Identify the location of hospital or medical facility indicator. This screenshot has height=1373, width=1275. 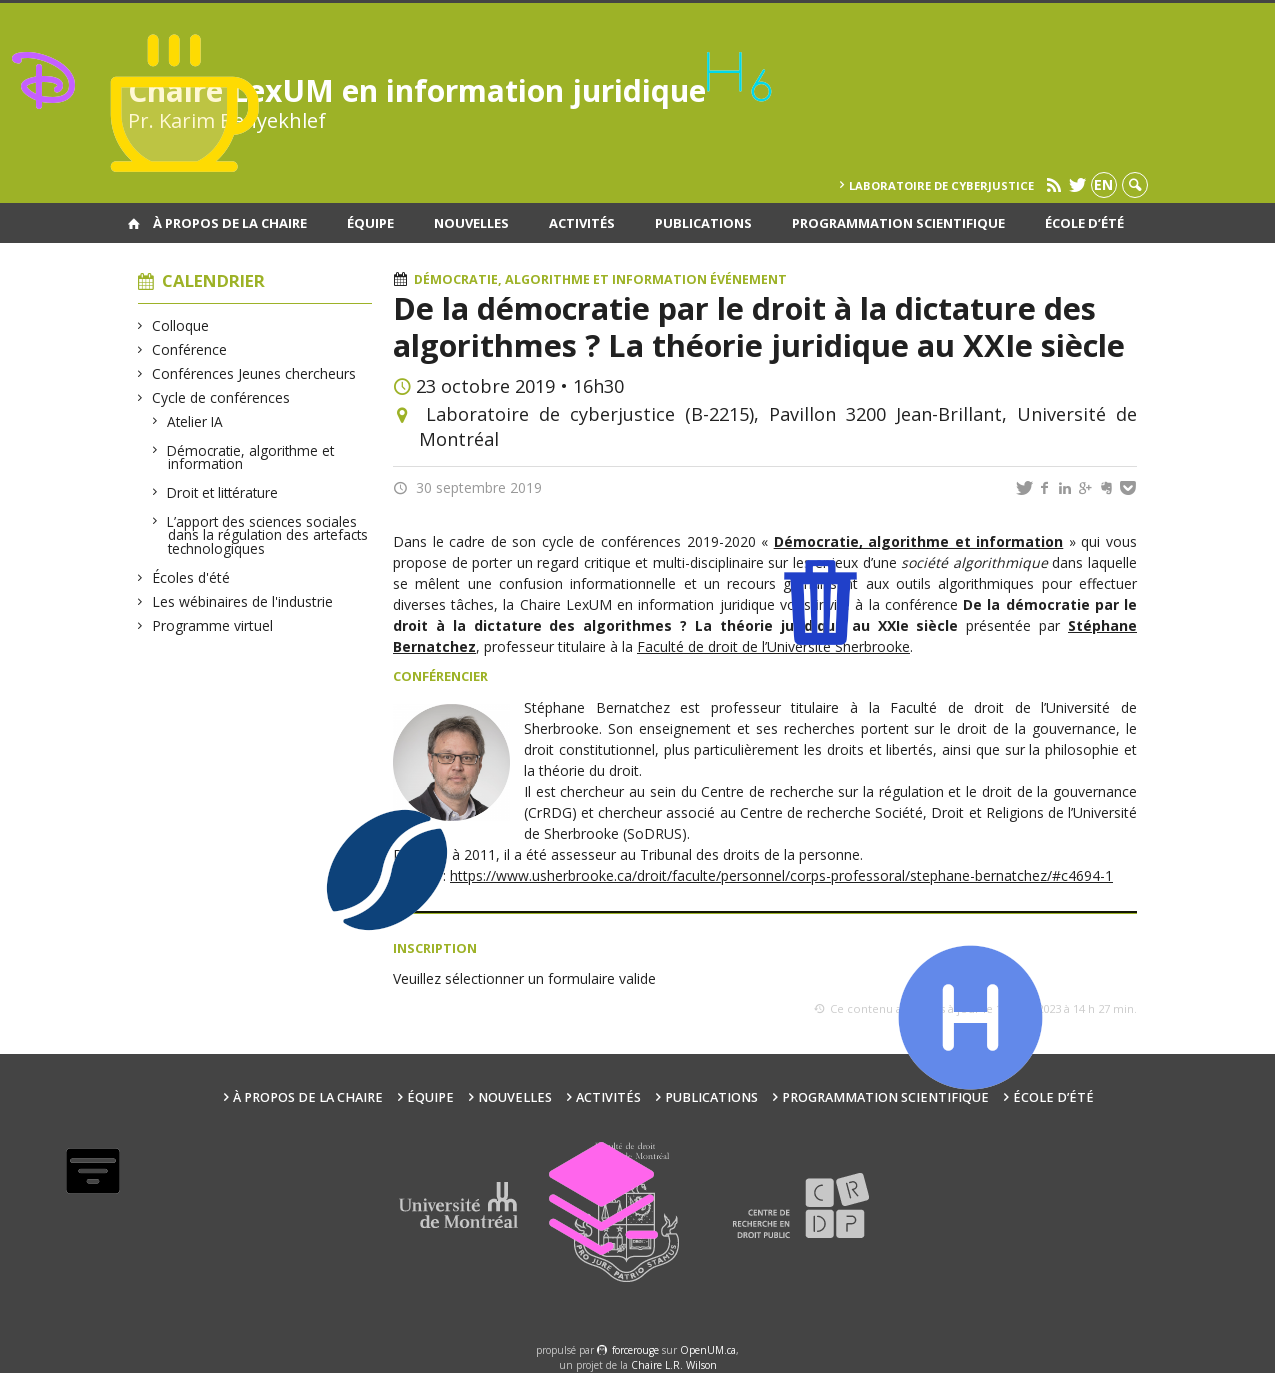
(970, 1017).